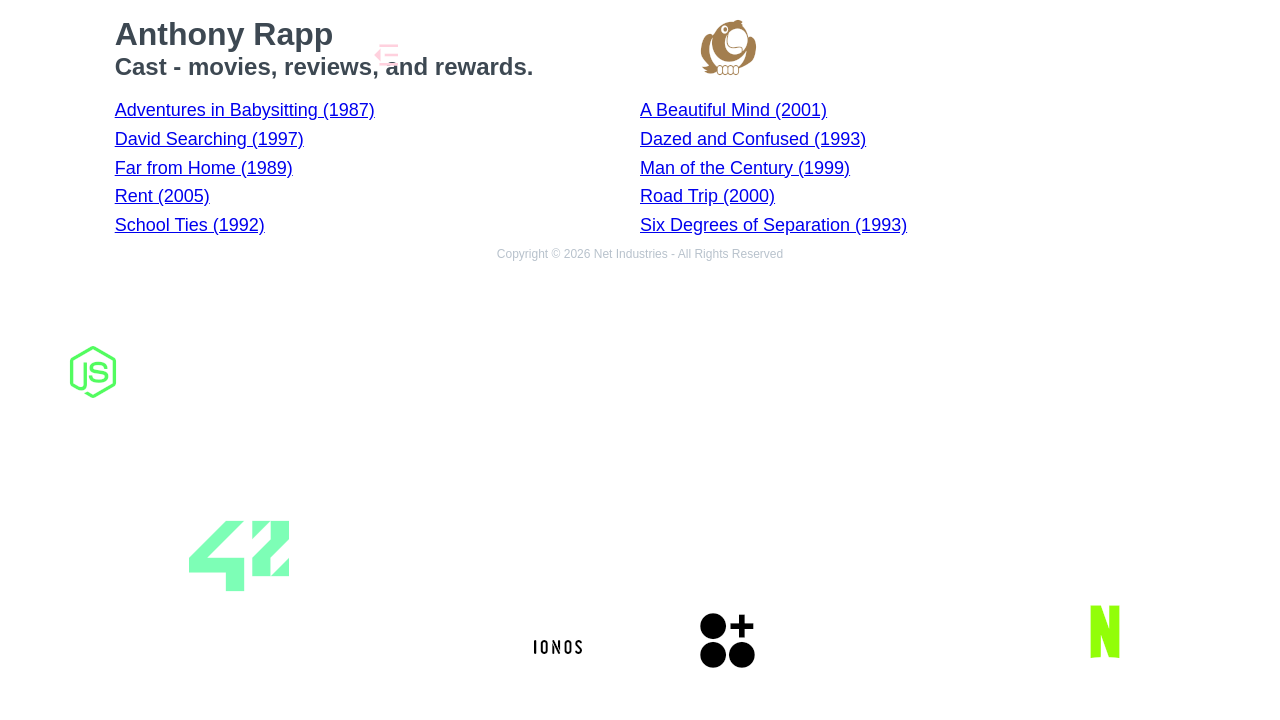 The width and height of the screenshot is (1280, 720). What do you see at coordinates (239, 556) in the screenshot?
I see `42 coding school logo` at bounding box center [239, 556].